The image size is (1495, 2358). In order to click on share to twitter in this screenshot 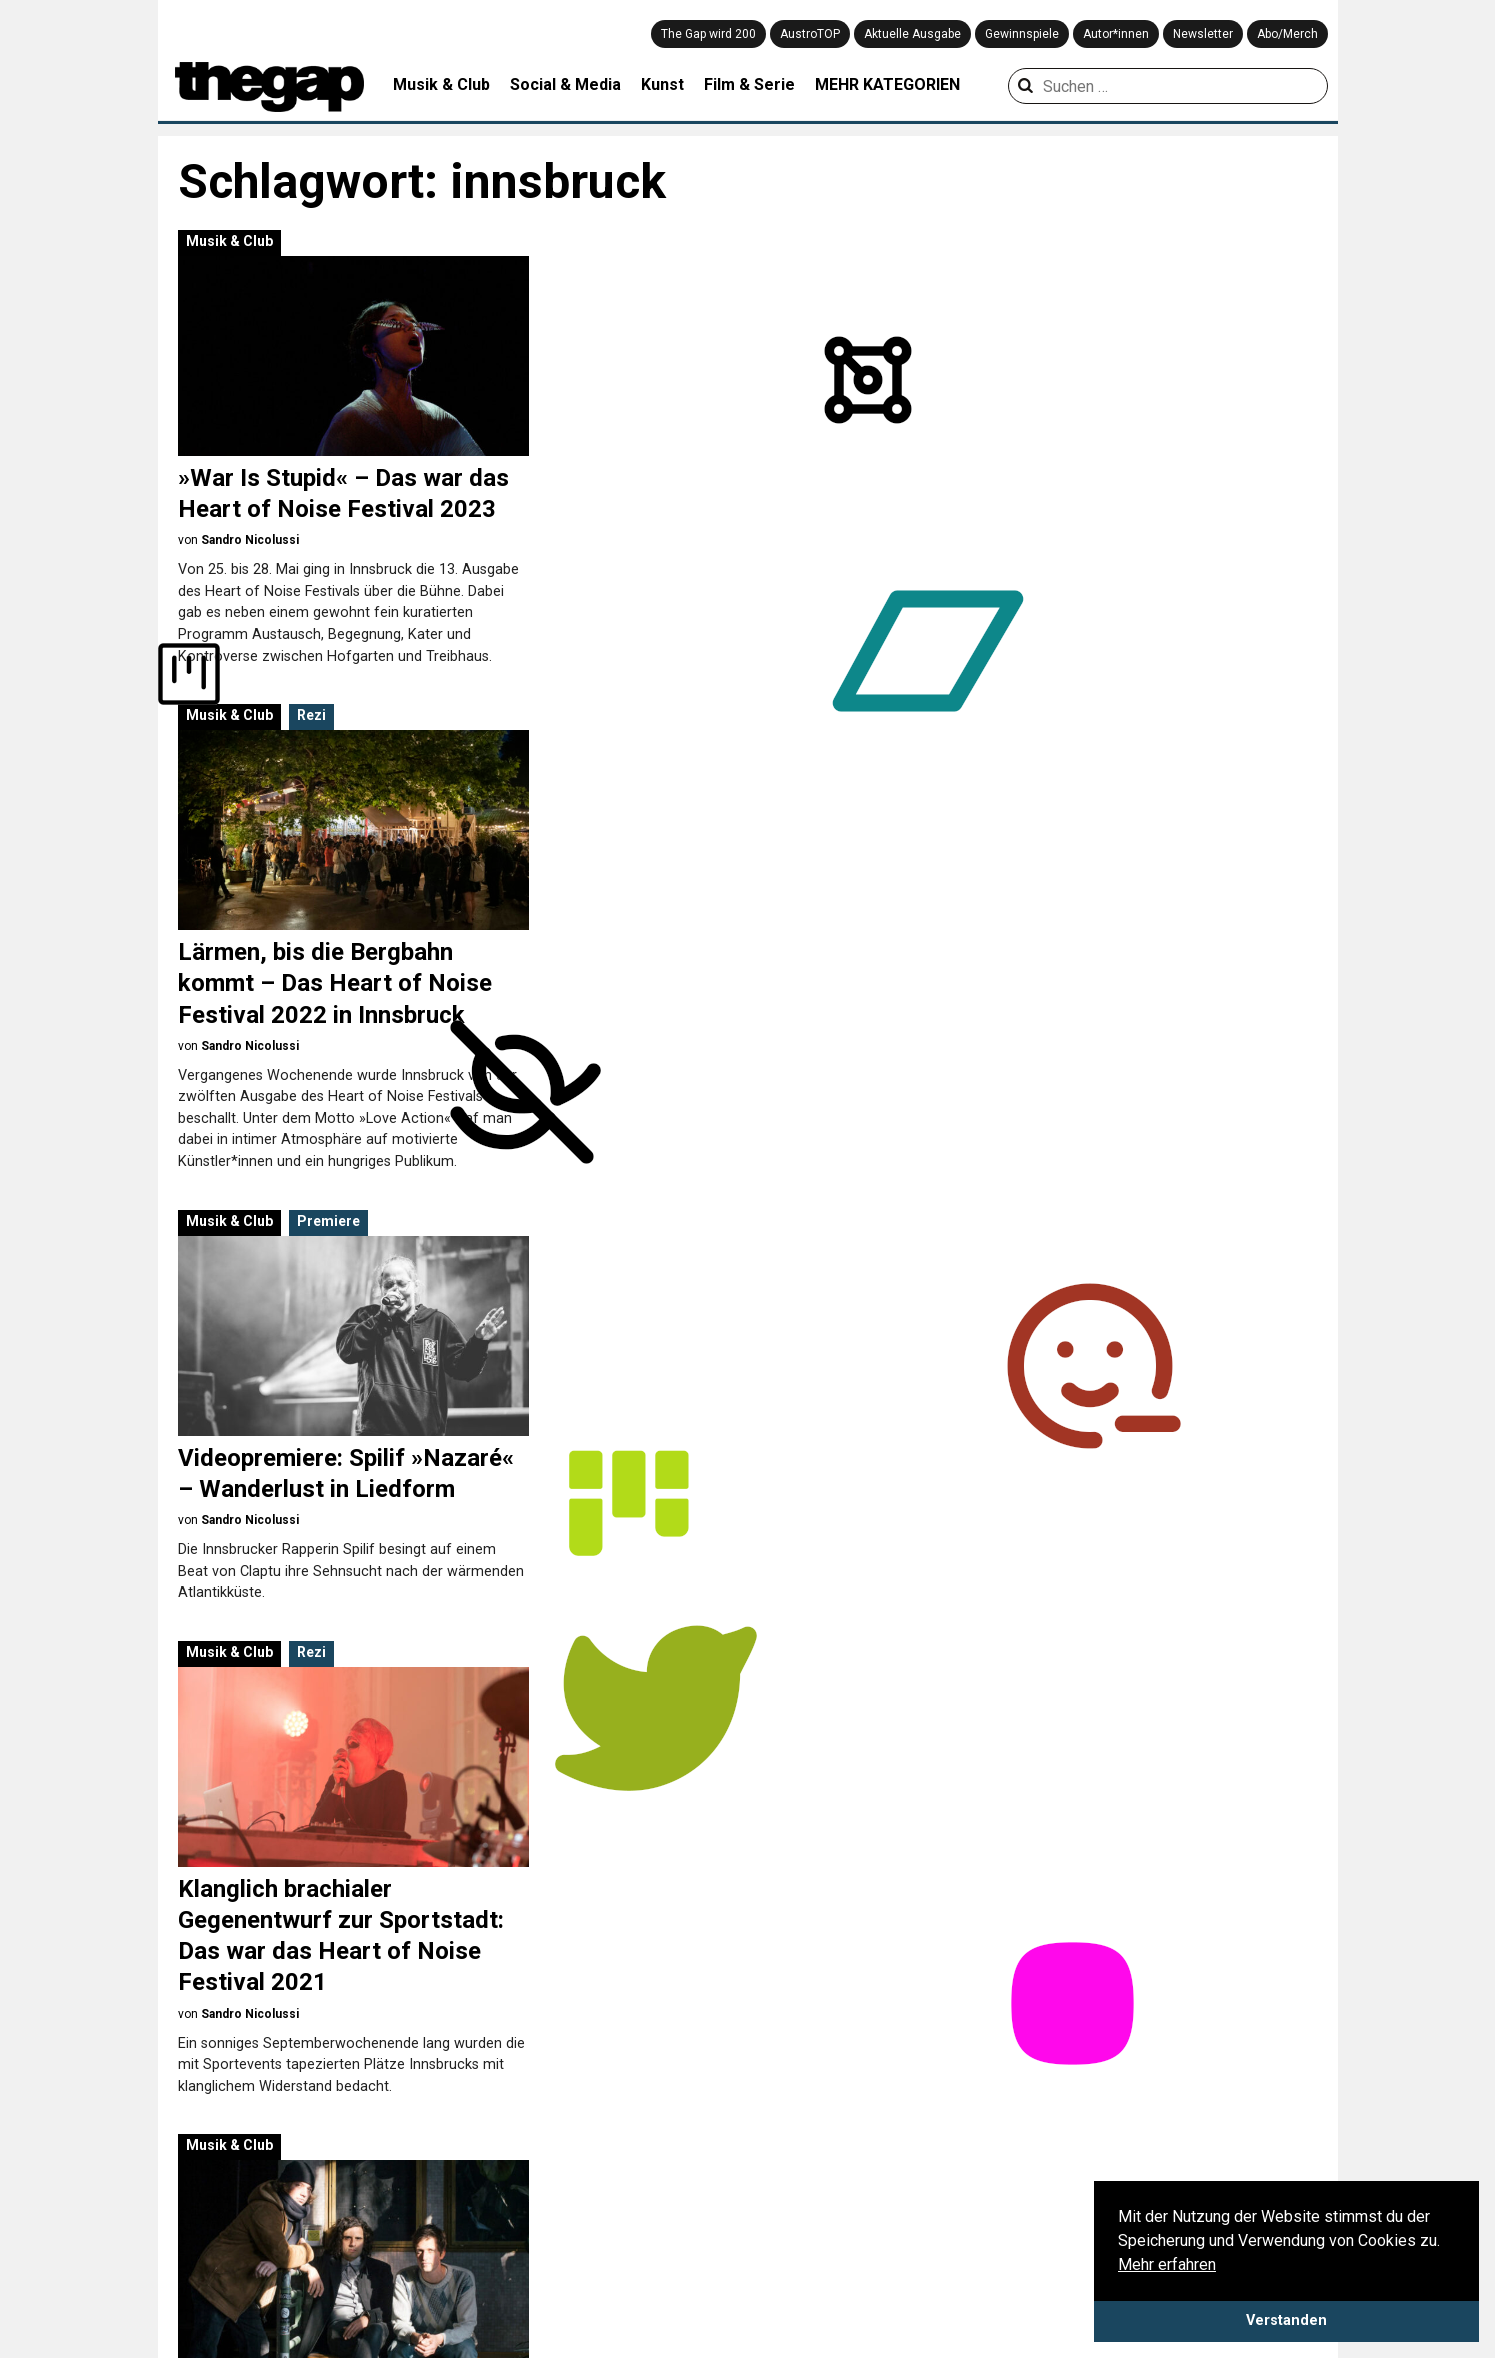, I will do `click(656, 1709)`.